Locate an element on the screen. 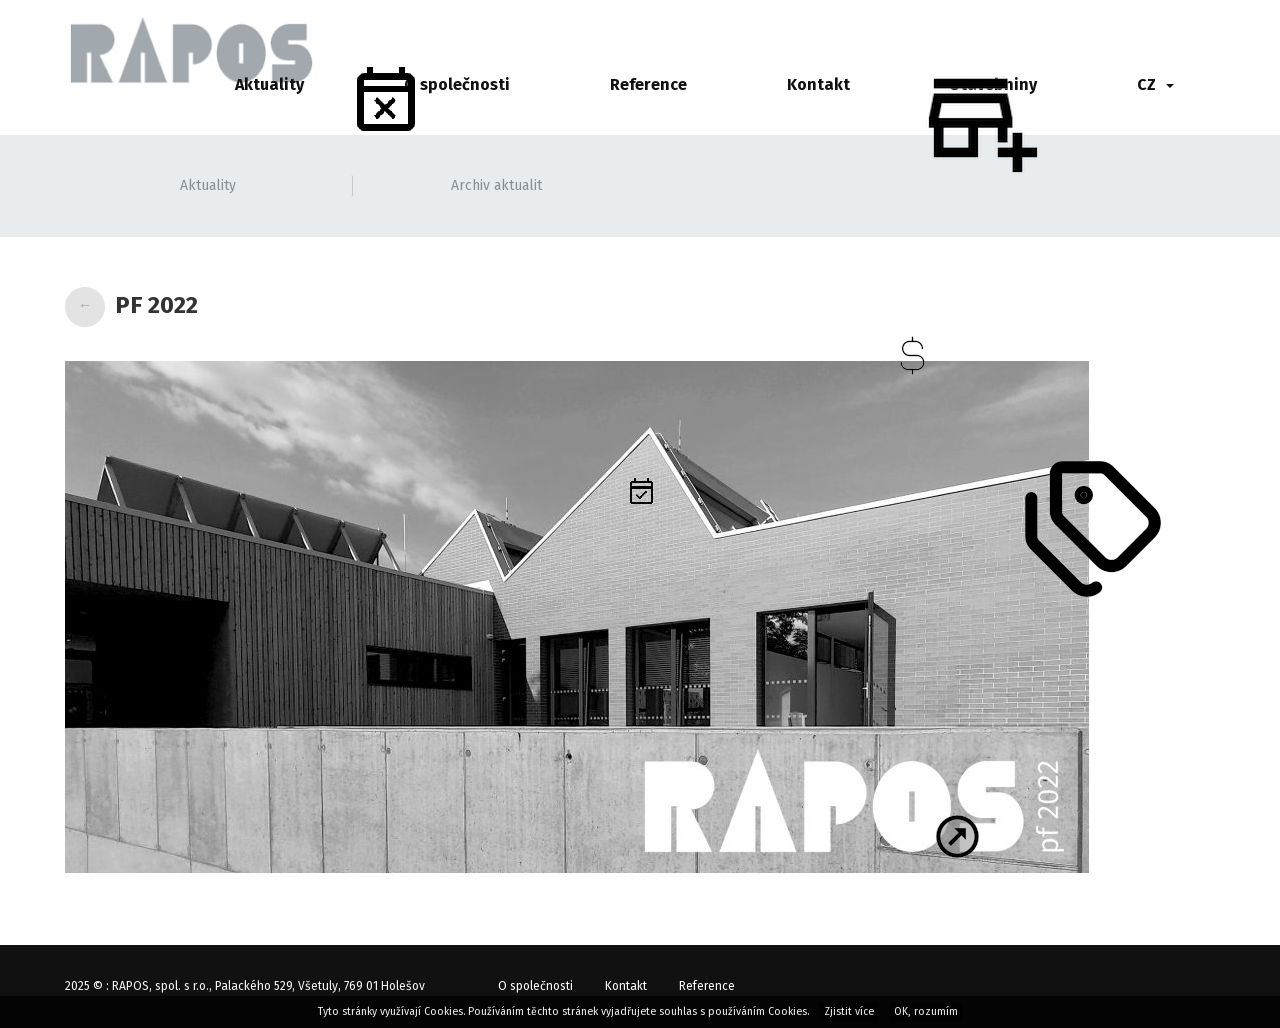  add a new business location is located at coordinates (983, 118).